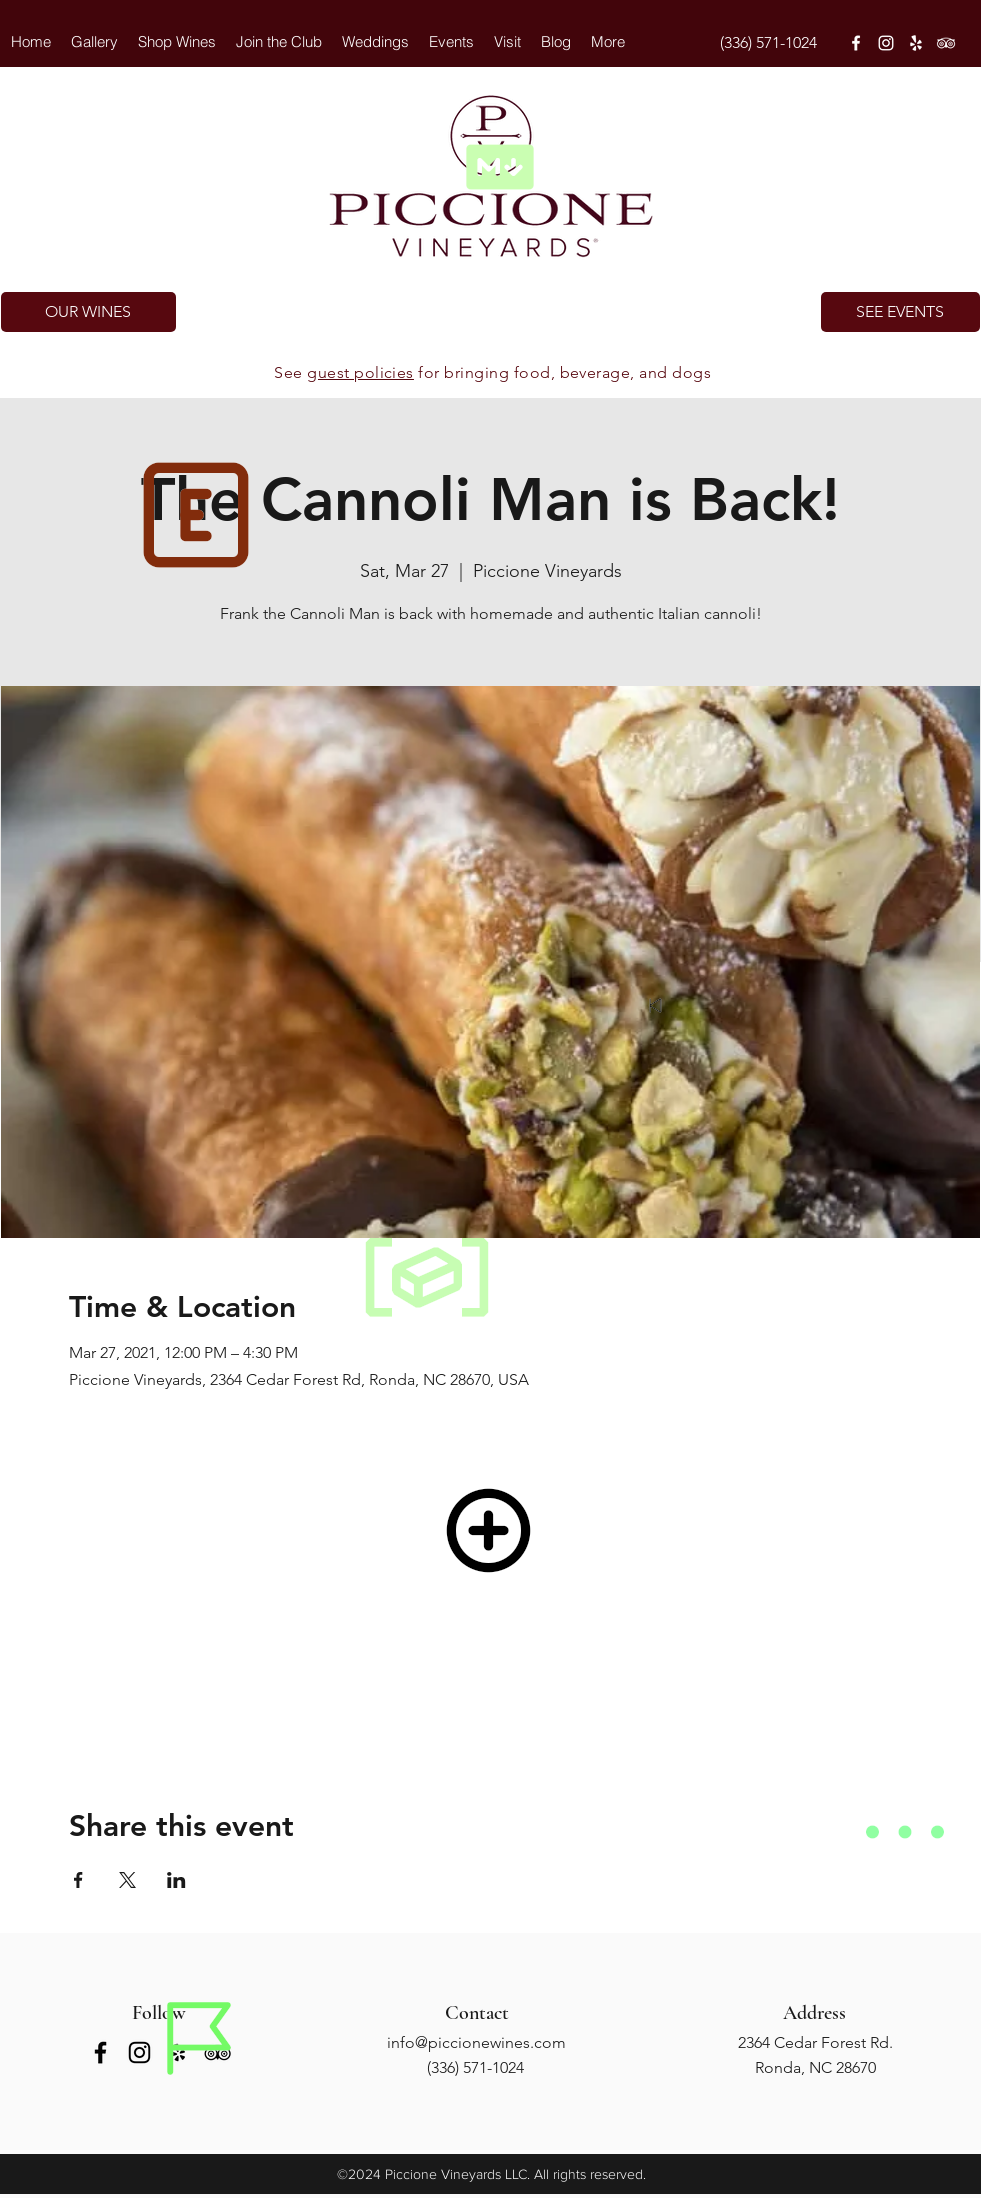  Describe the element at coordinates (427, 1273) in the screenshot. I see `view variable symbol in code editor` at that location.